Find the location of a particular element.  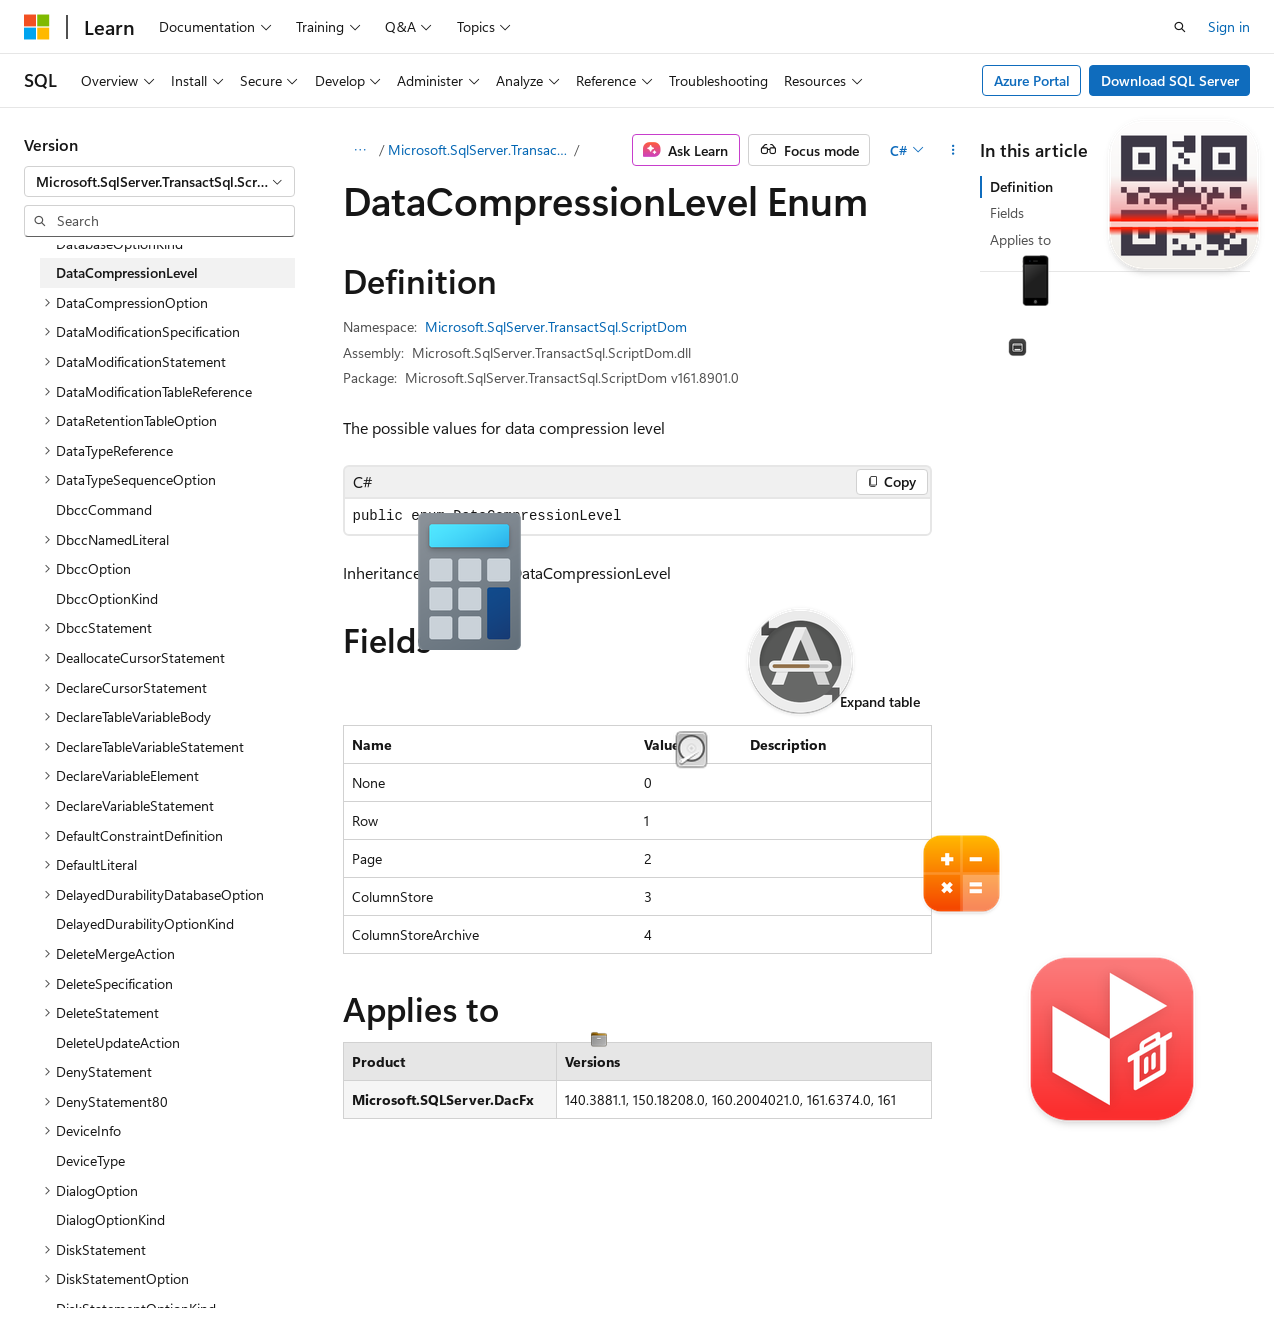

open the software updater application is located at coordinates (800, 661).